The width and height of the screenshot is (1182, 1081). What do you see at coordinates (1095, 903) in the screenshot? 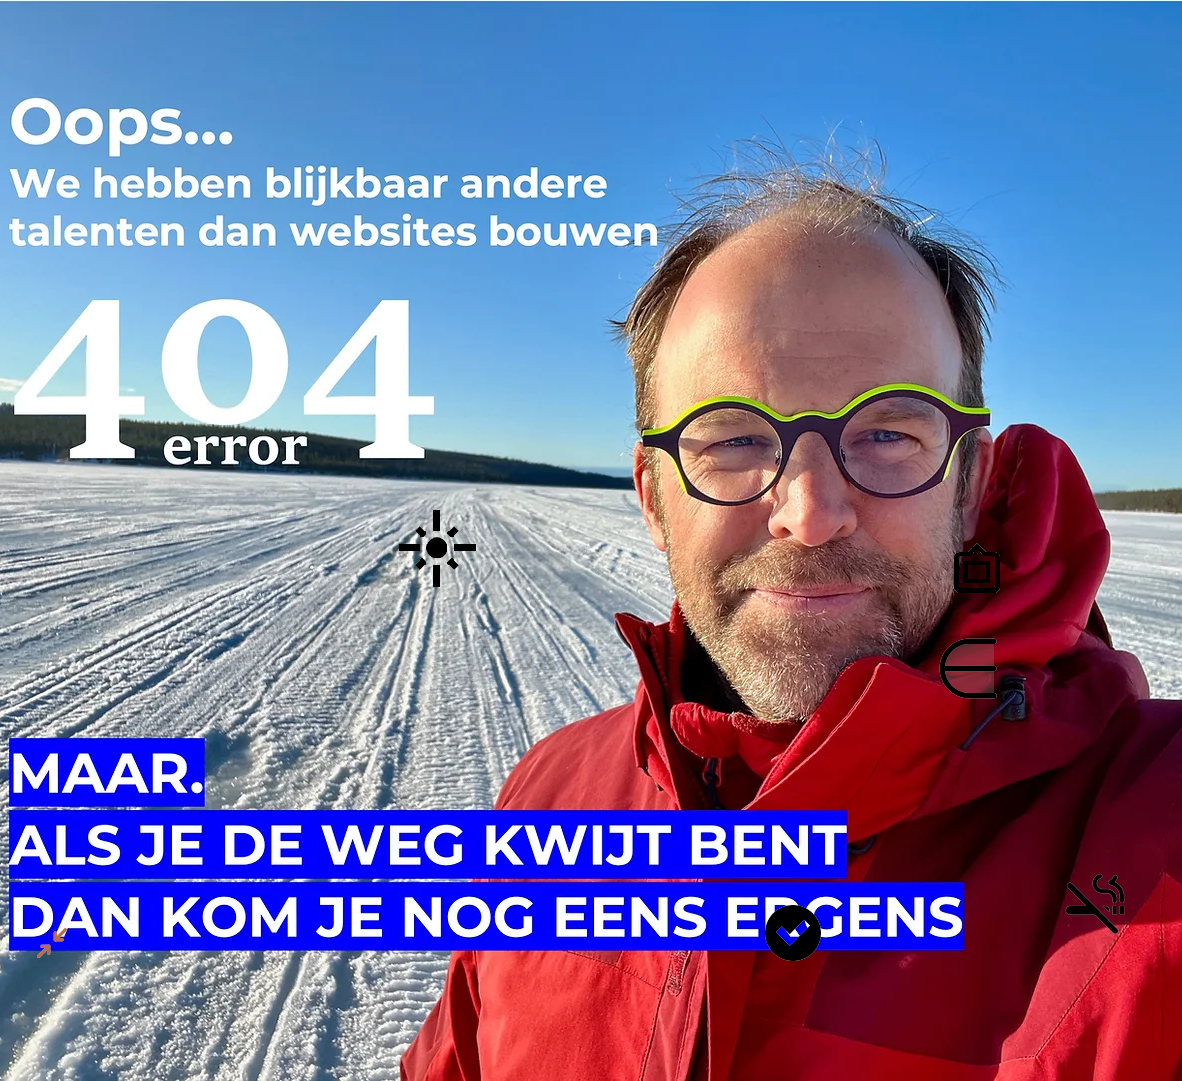
I see `indicates a smoke-free or no smoking area` at bounding box center [1095, 903].